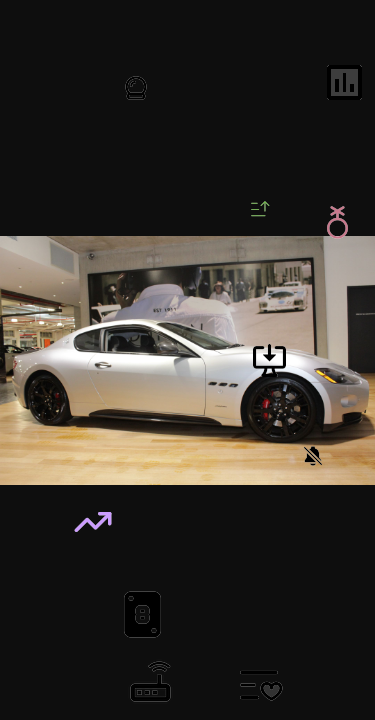 Image resolution: width=375 pixels, height=720 pixels. What do you see at coordinates (142, 614) in the screenshot?
I see `play the 8 card in a card game` at bounding box center [142, 614].